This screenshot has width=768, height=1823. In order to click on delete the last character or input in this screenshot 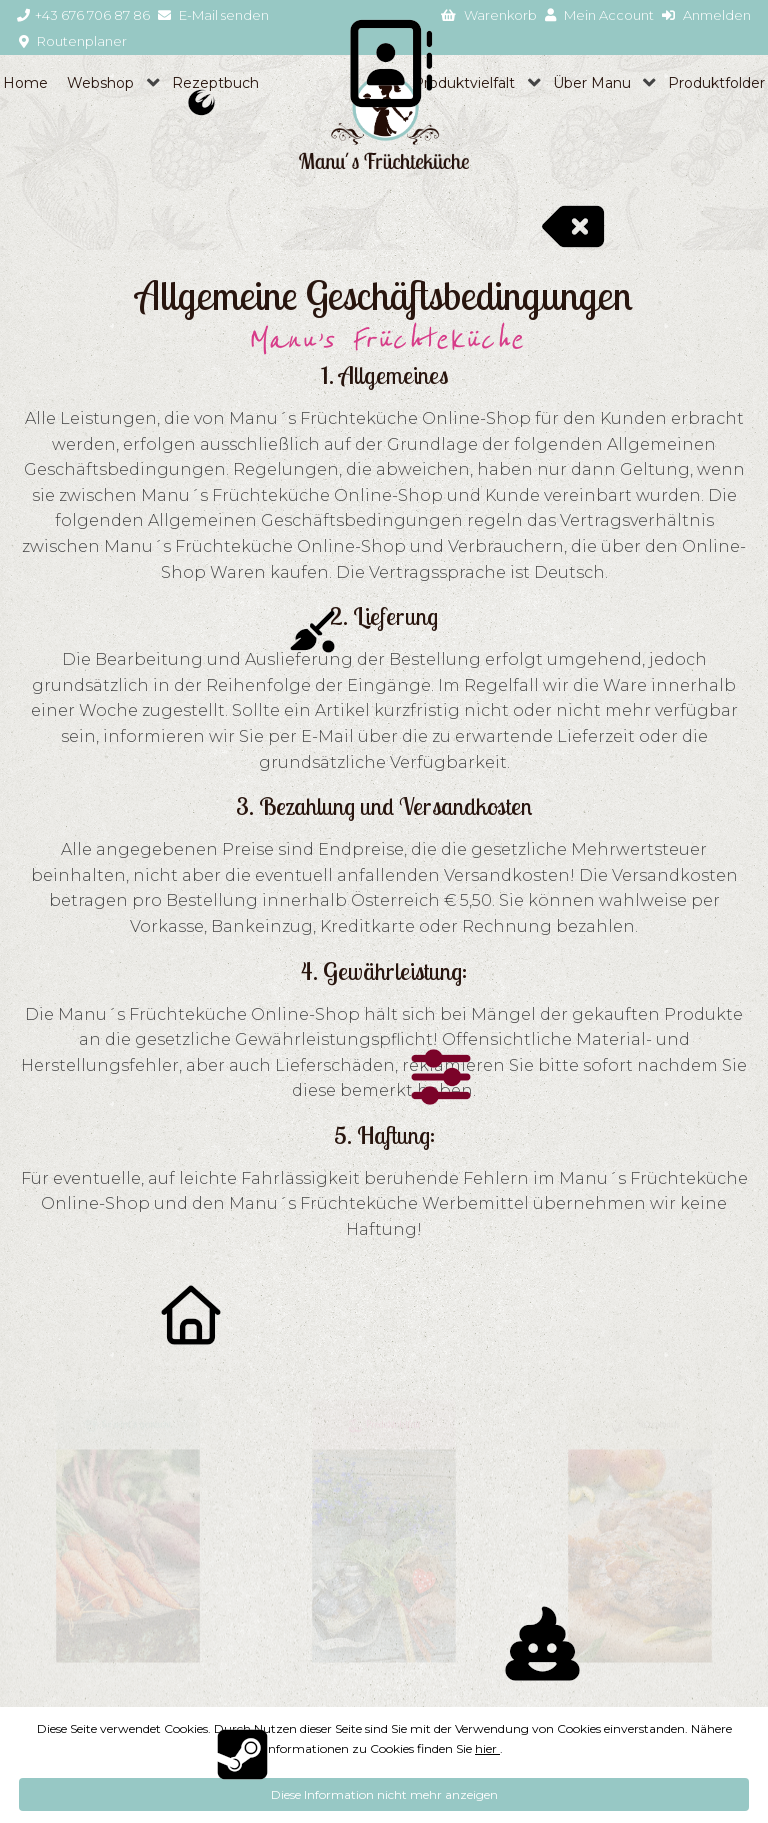, I will do `click(576, 226)`.